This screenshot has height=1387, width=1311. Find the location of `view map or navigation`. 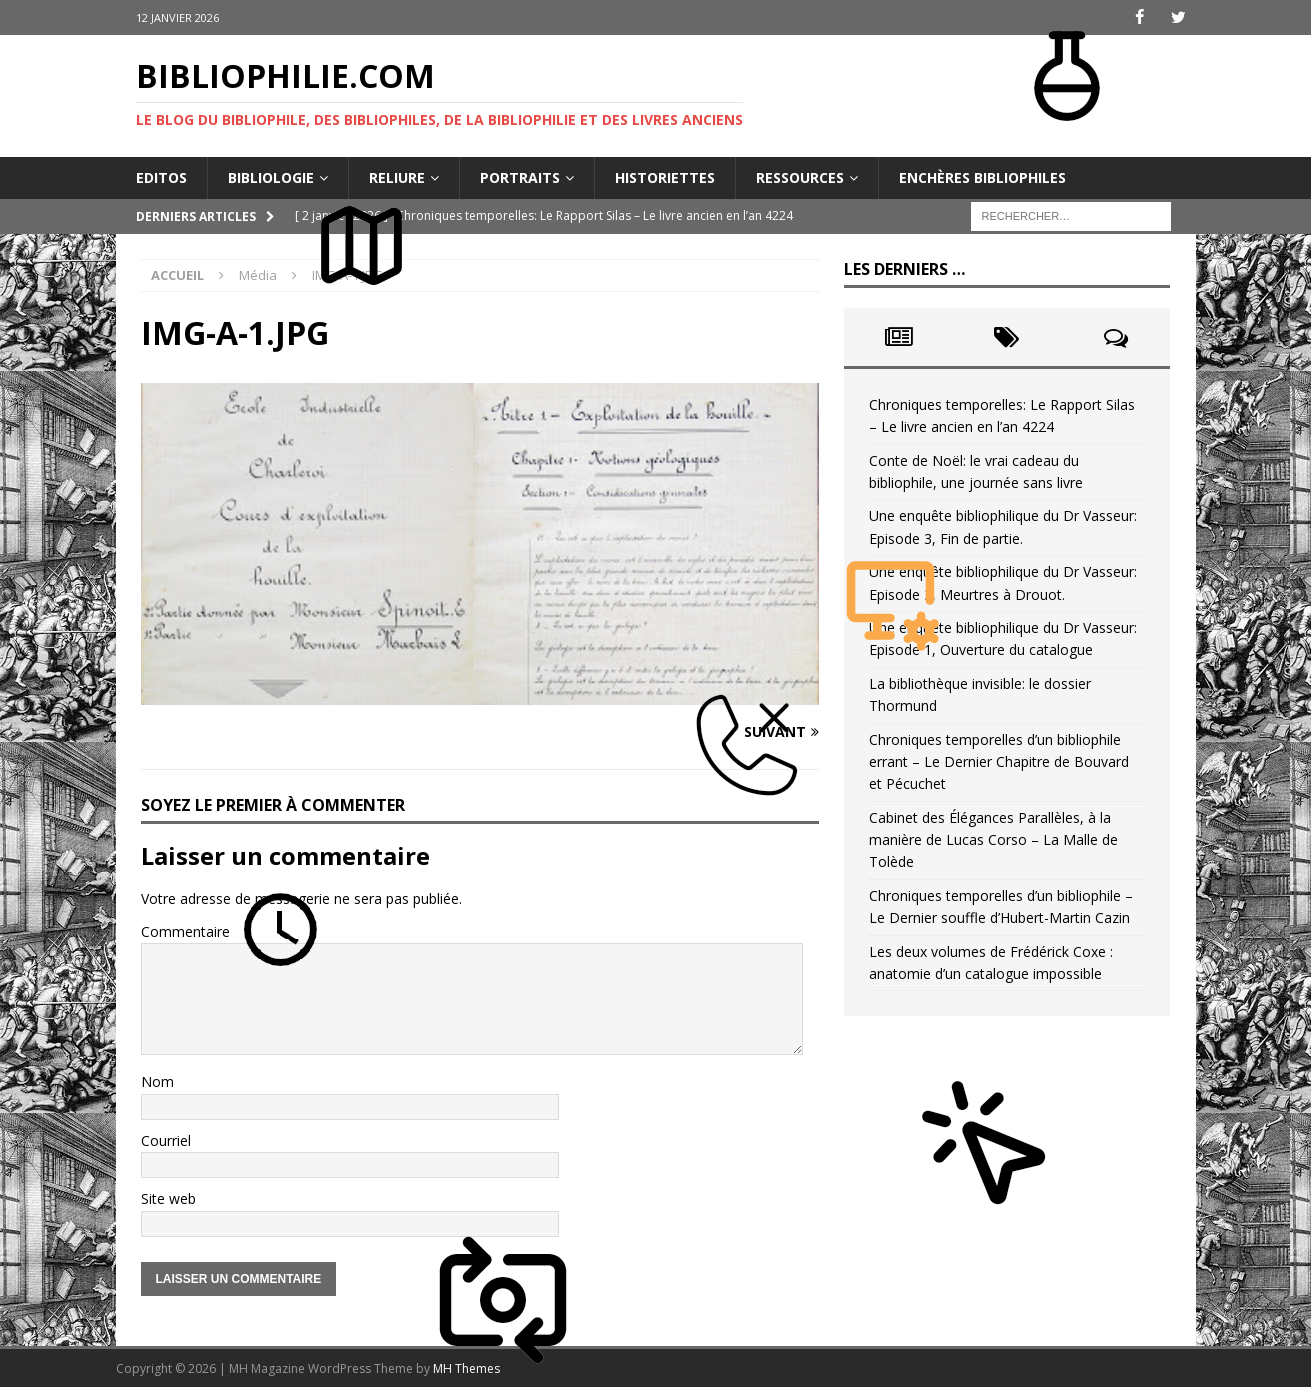

view map or navigation is located at coordinates (361, 245).